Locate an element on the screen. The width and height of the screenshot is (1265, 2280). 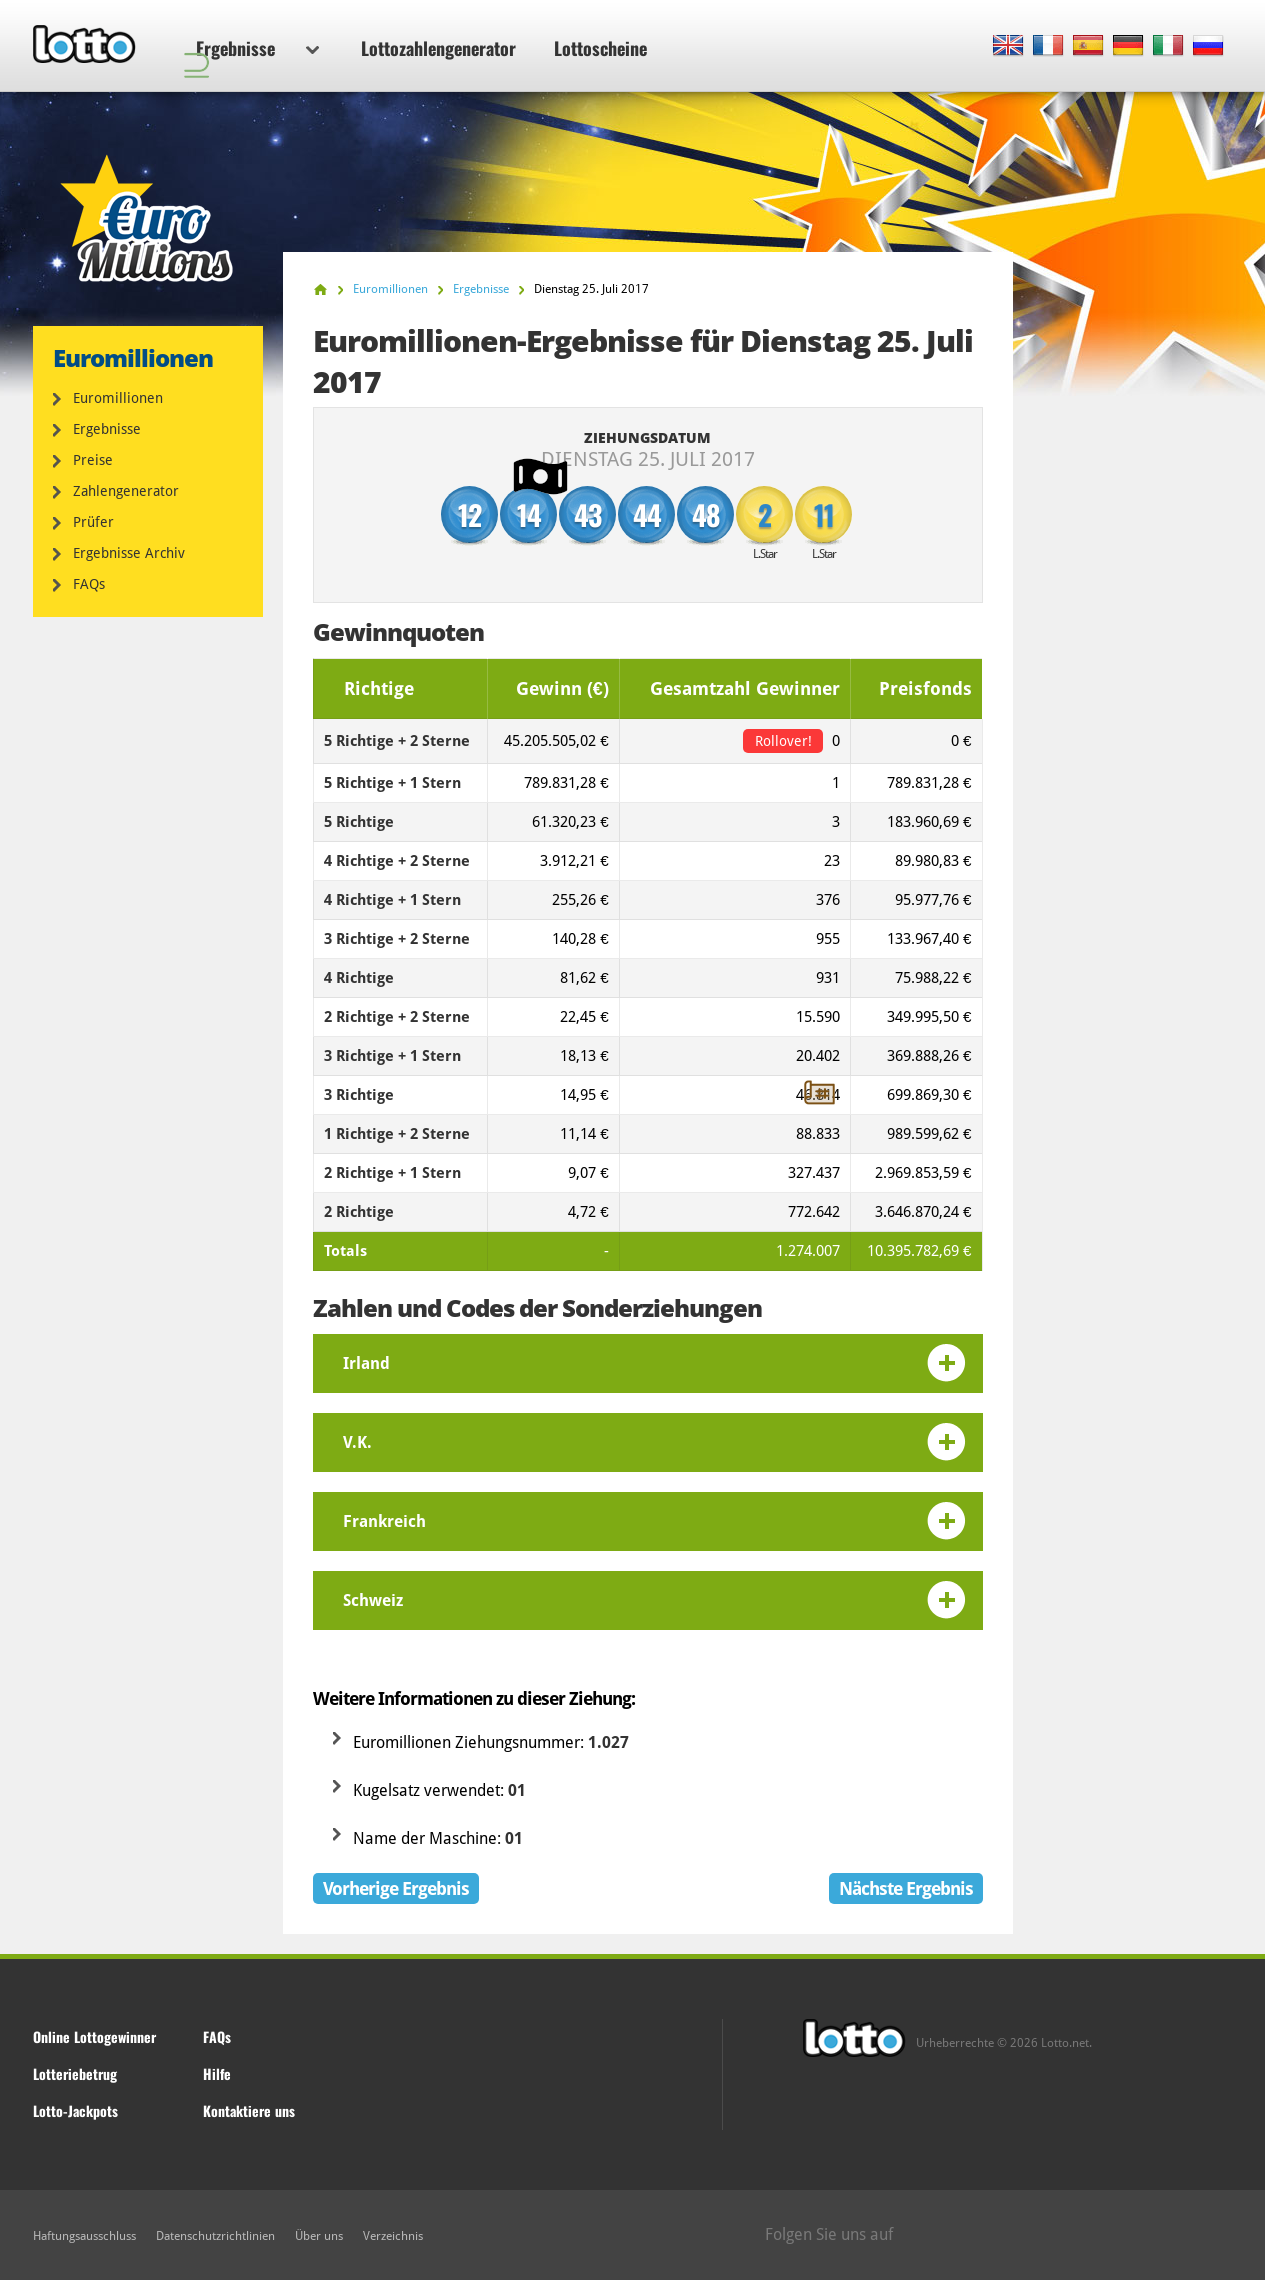
indicates a superset relationship in mathematical notation is located at coordinates (196, 66).